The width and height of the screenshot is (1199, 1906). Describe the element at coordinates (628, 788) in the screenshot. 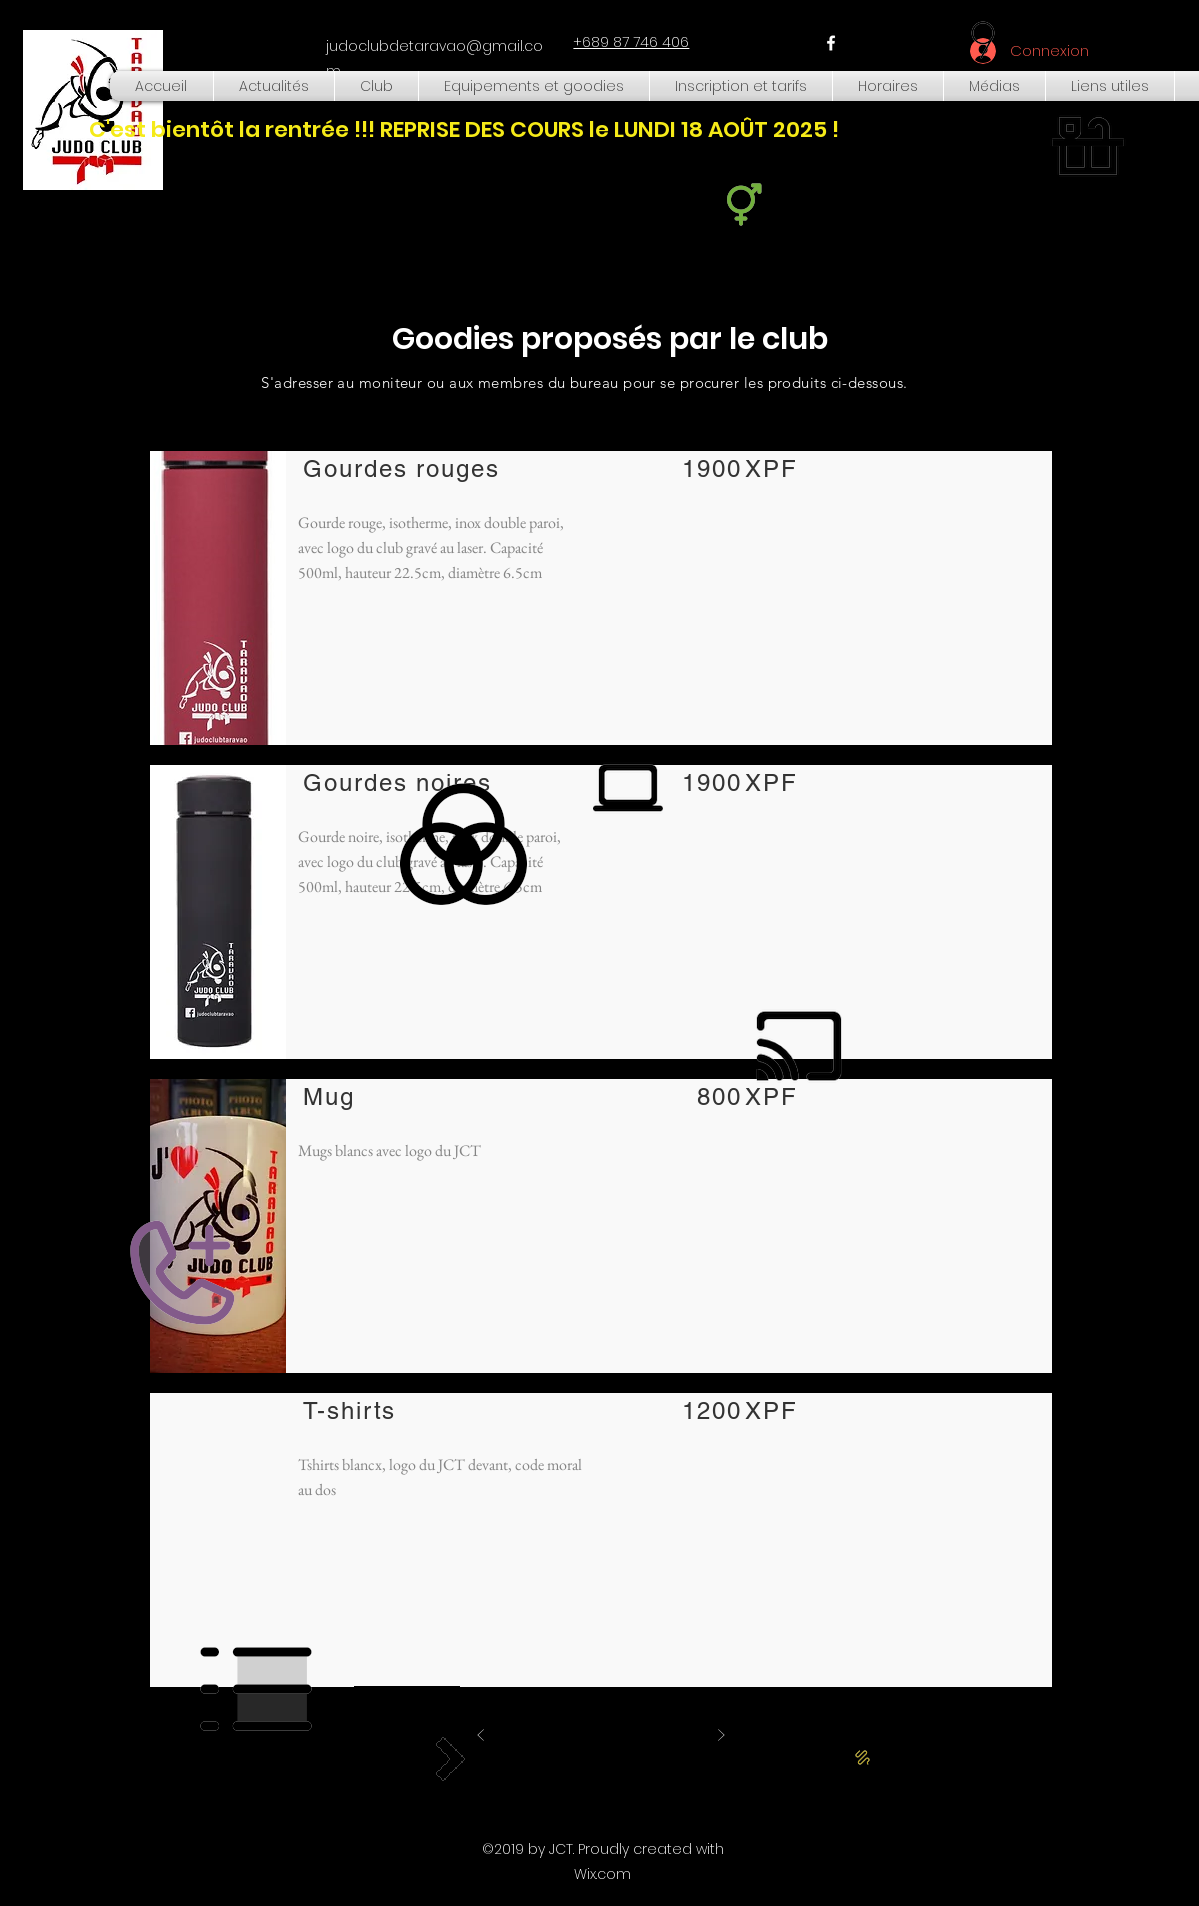

I see `access desktop or computer settings` at that location.